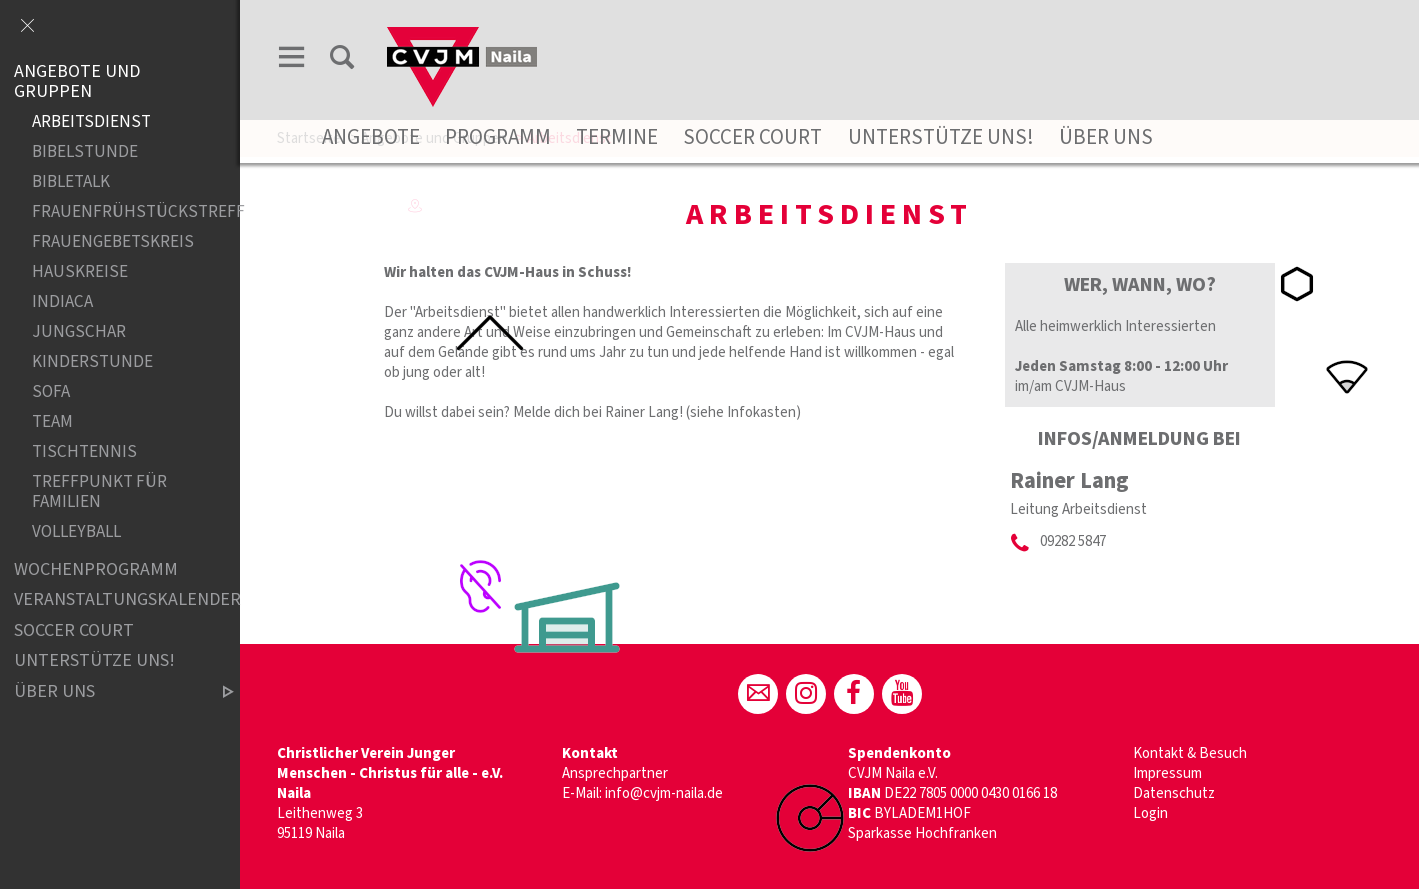 Image resolution: width=1419 pixels, height=889 pixels. I want to click on select a hexagonal shape tool, so click(1297, 284).